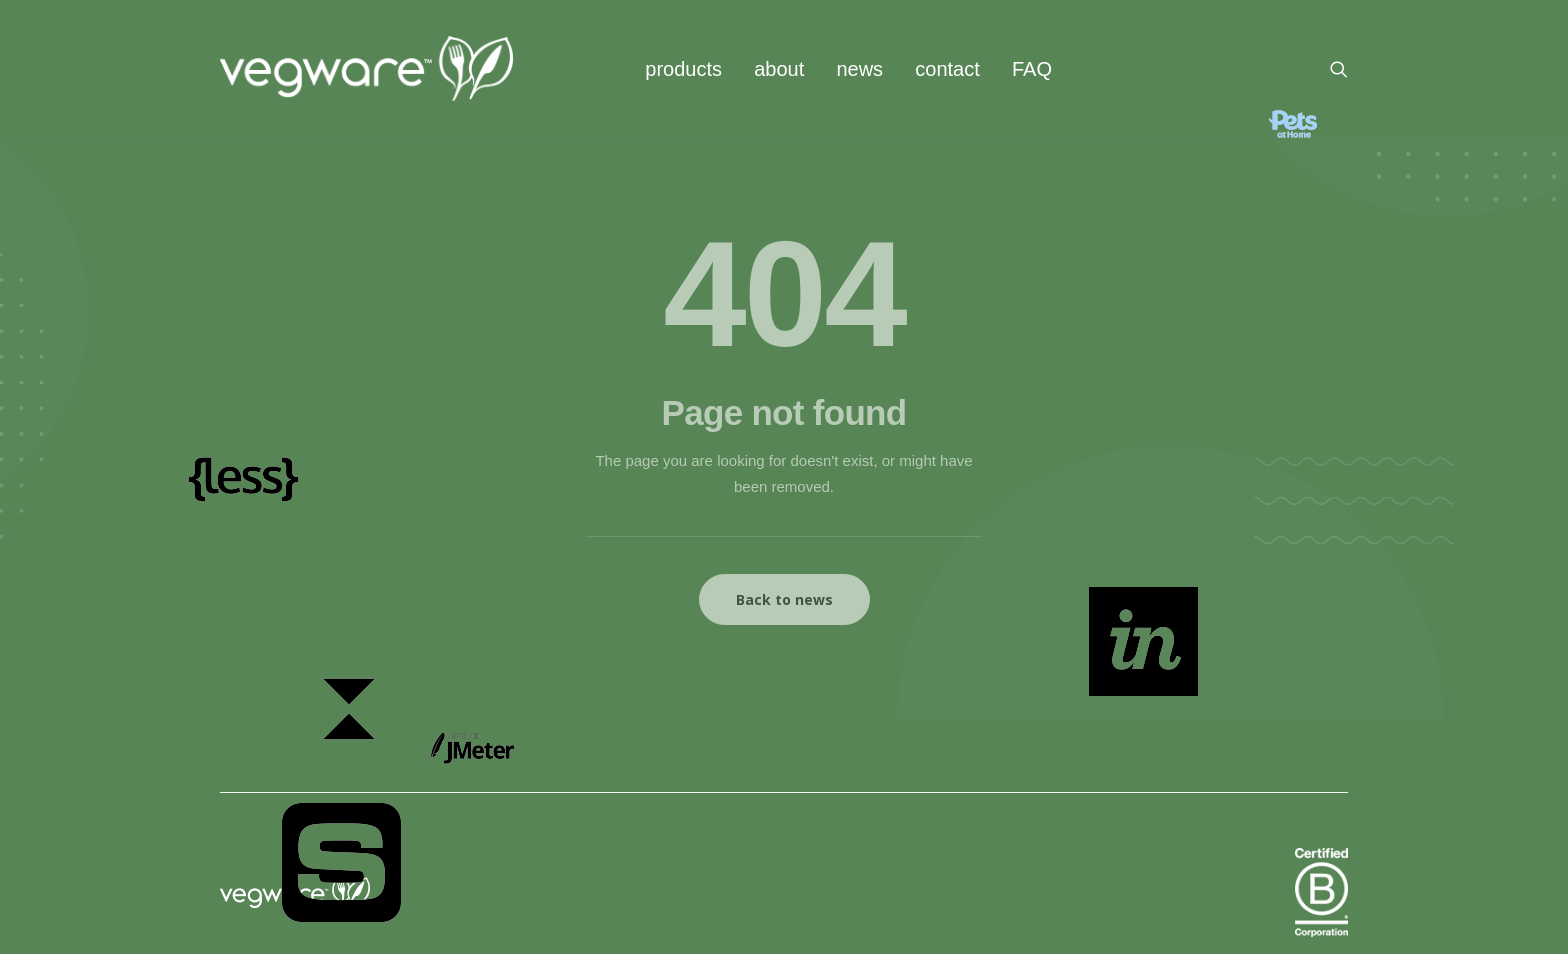 Image resolution: width=1568 pixels, height=954 pixels. What do you see at coordinates (341, 862) in the screenshot?
I see `open the Simkl app` at bounding box center [341, 862].